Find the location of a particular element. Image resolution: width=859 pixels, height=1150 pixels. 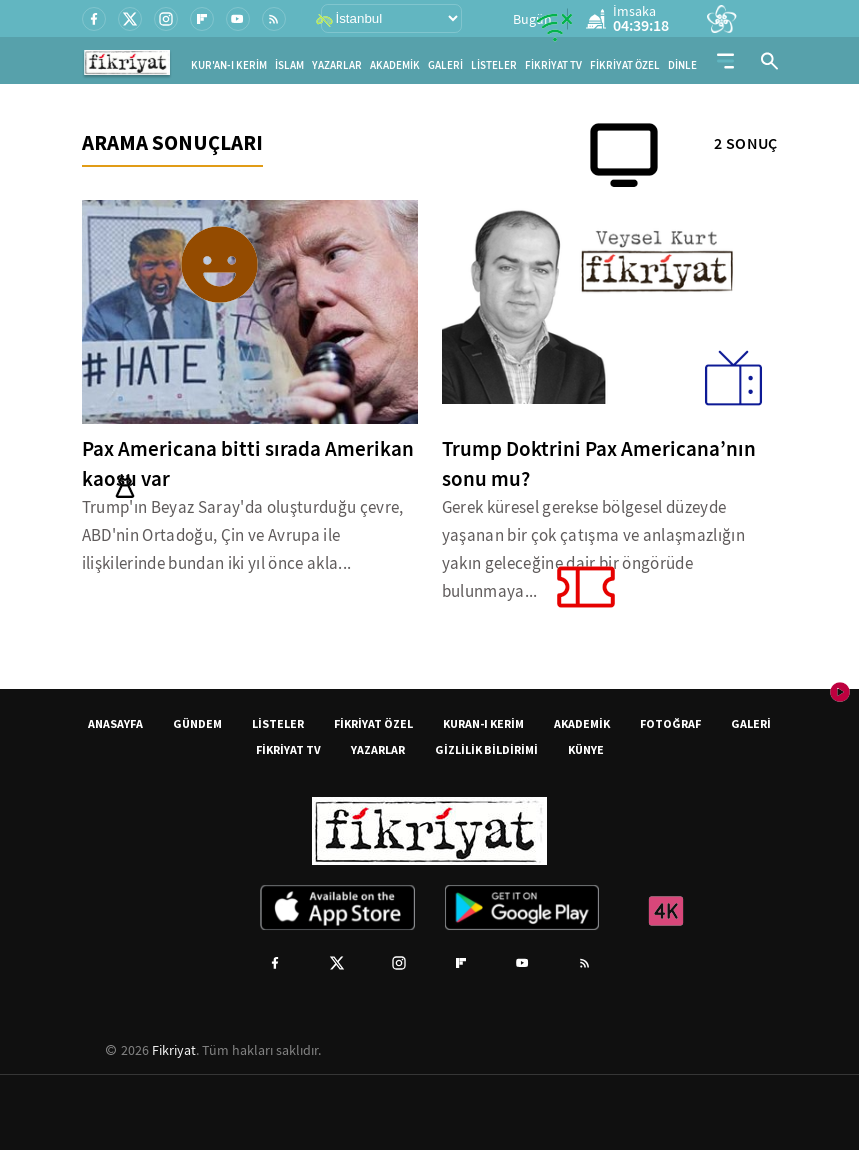

switch to 4K video resolution is located at coordinates (666, 911).